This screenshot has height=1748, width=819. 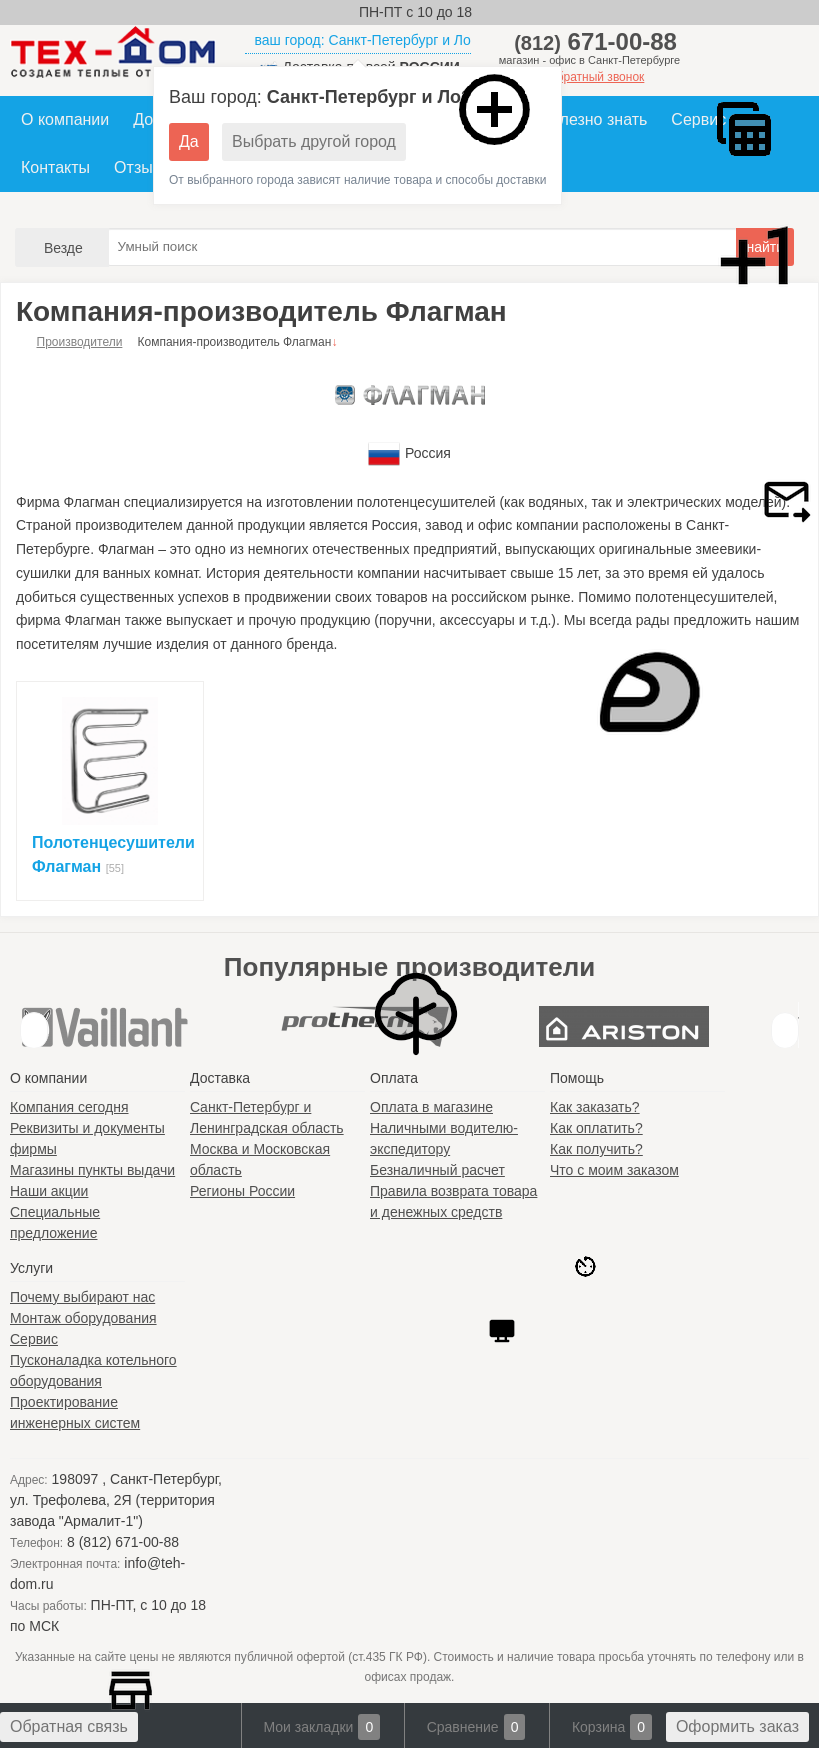 What do you see at coordinates (585, 1266) in the screenshot?
I see `set or view a countdown timer` at bounding box center [585, 1266].